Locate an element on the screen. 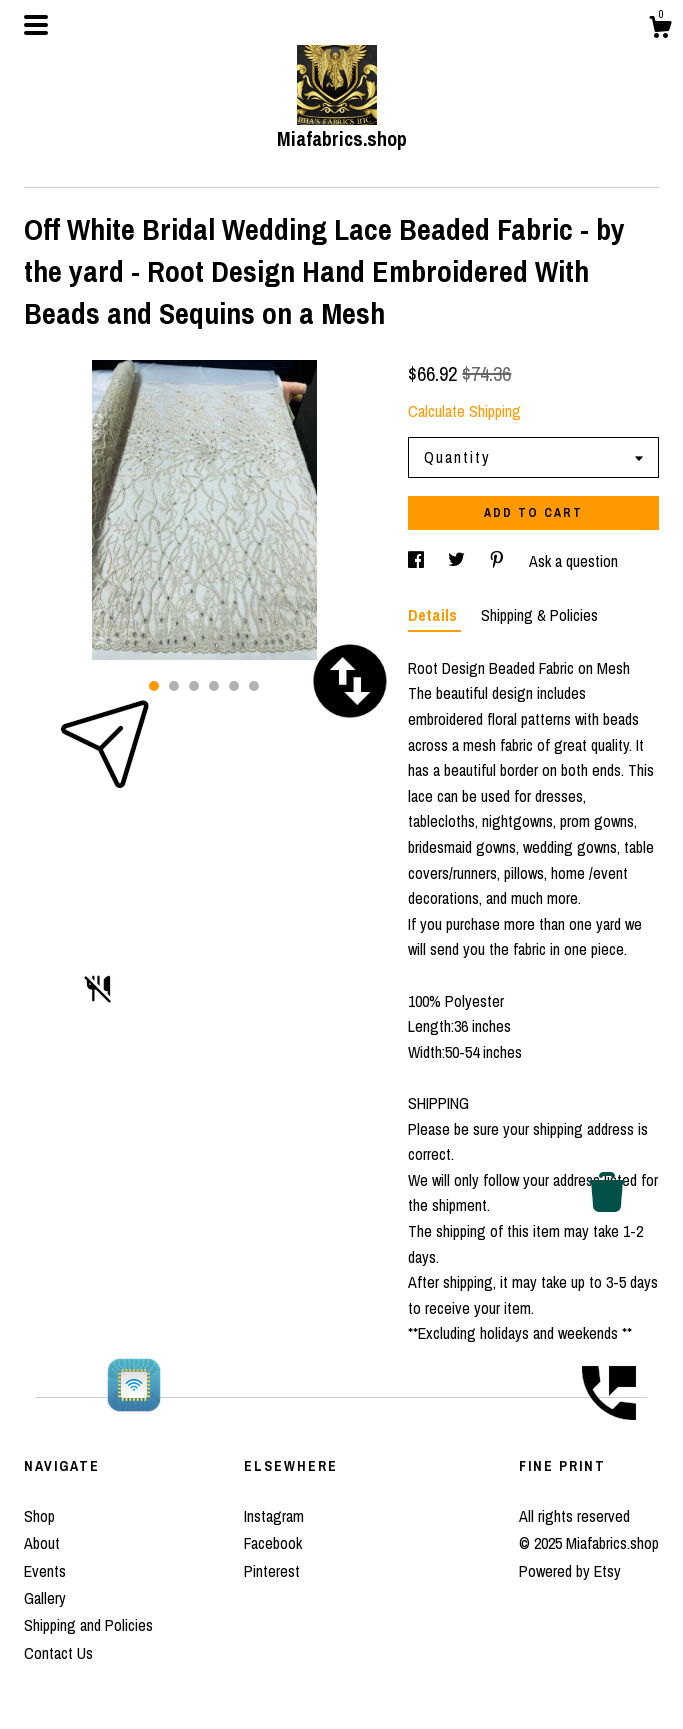  access voicemail or phone messages is located at coordinates (609, 1393).